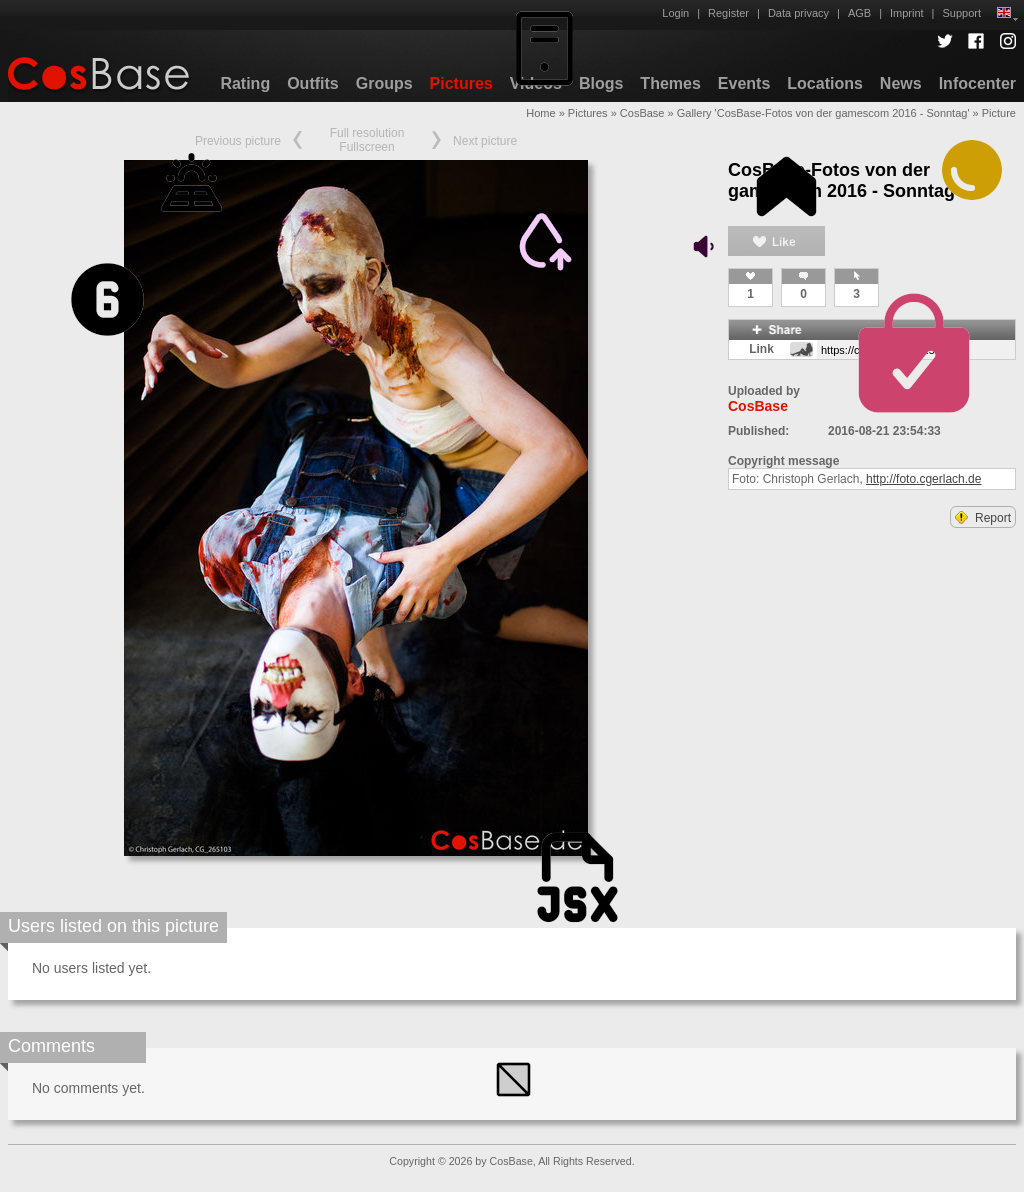 This screenshot has height=1192, width=1024. I want to click on access server or desktop computer settings, so click(544, 48).